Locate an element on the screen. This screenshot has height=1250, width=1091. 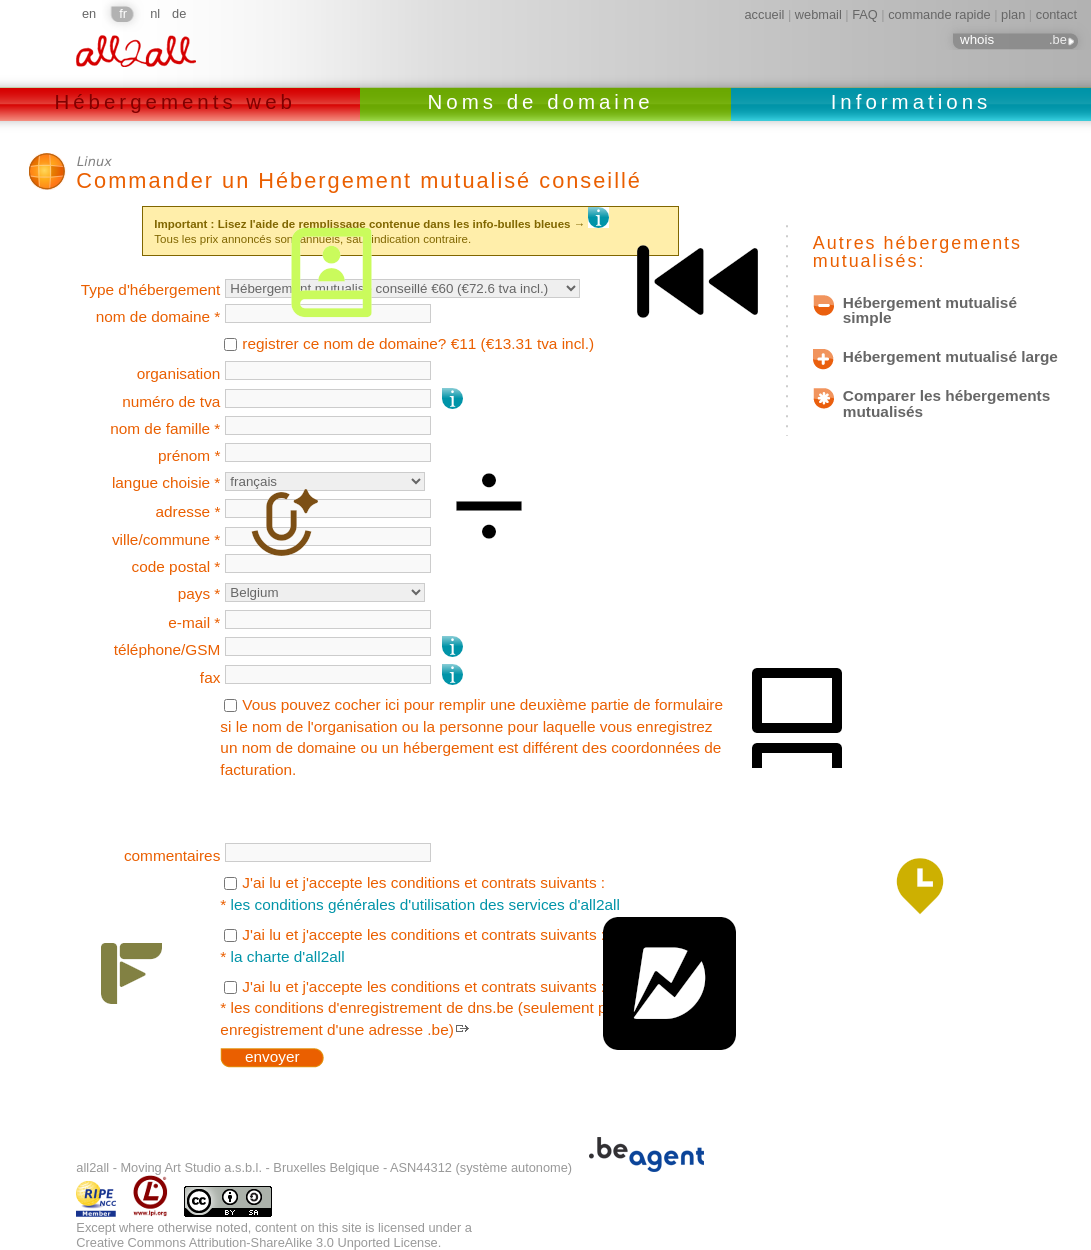
activate AI-powered voice input is located at coordinates (281, 525).